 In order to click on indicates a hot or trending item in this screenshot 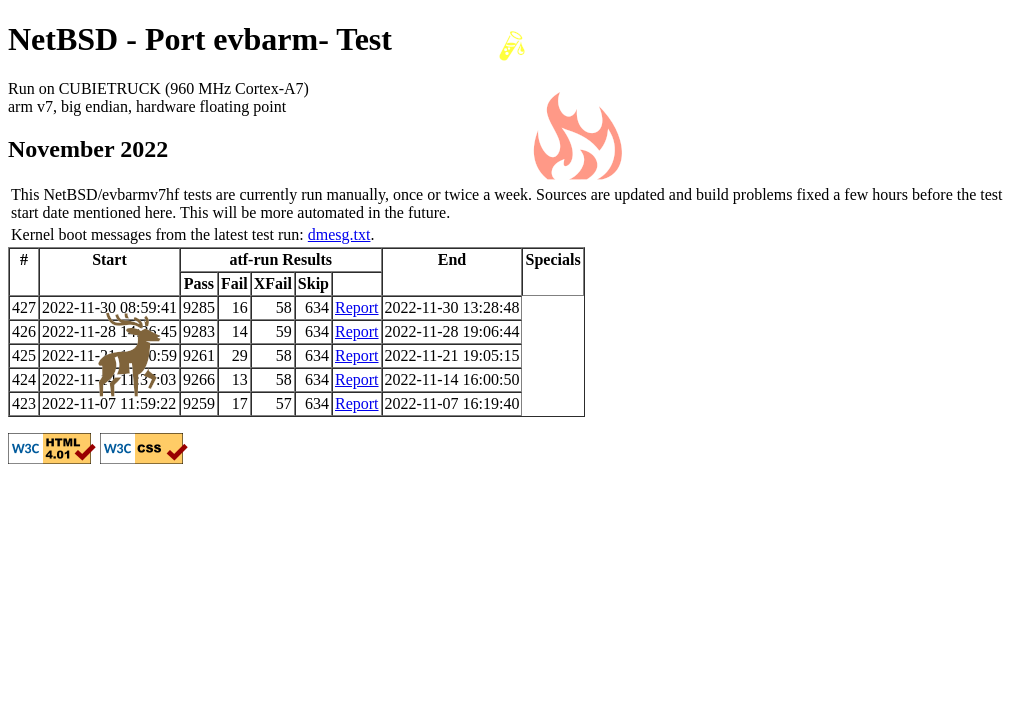, I will do `click(577, 135)`.